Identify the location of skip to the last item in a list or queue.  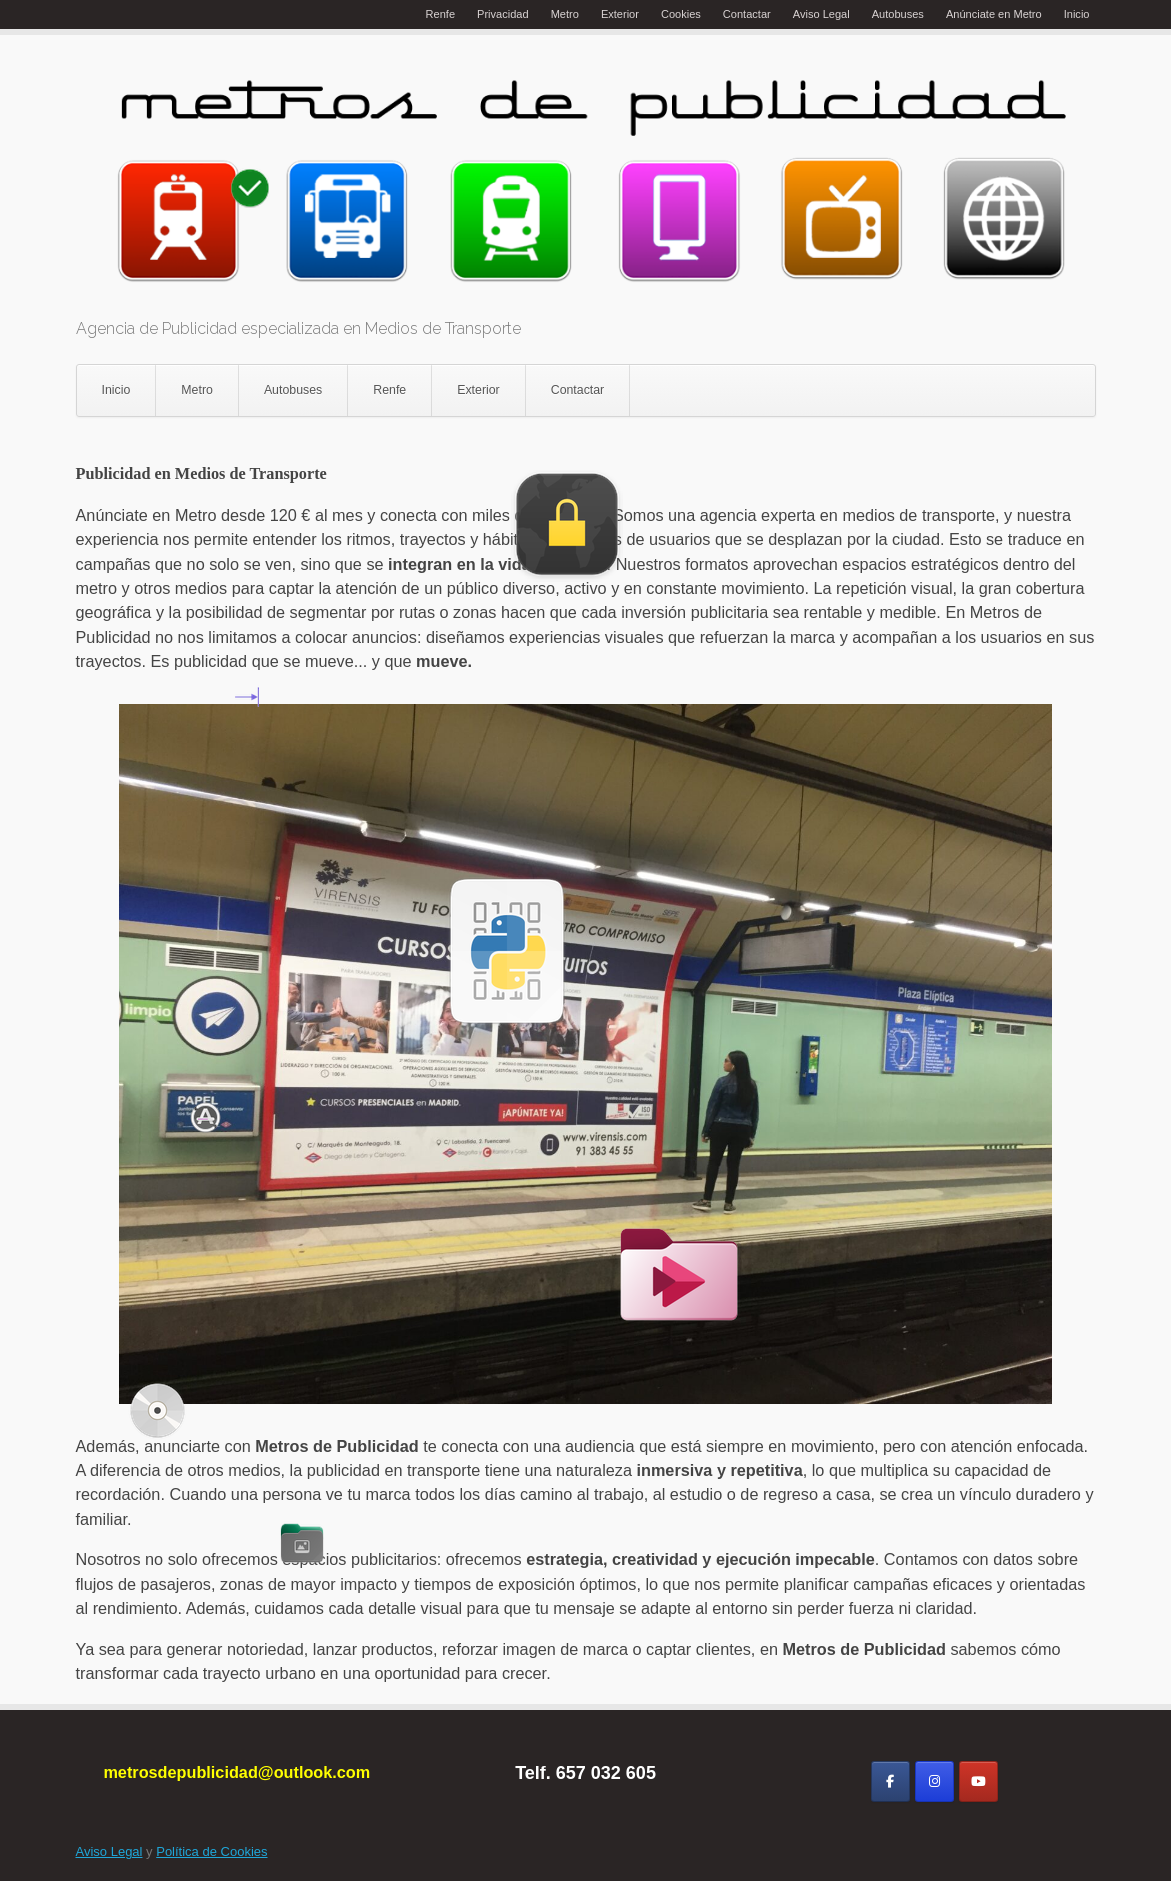
(247, 697).